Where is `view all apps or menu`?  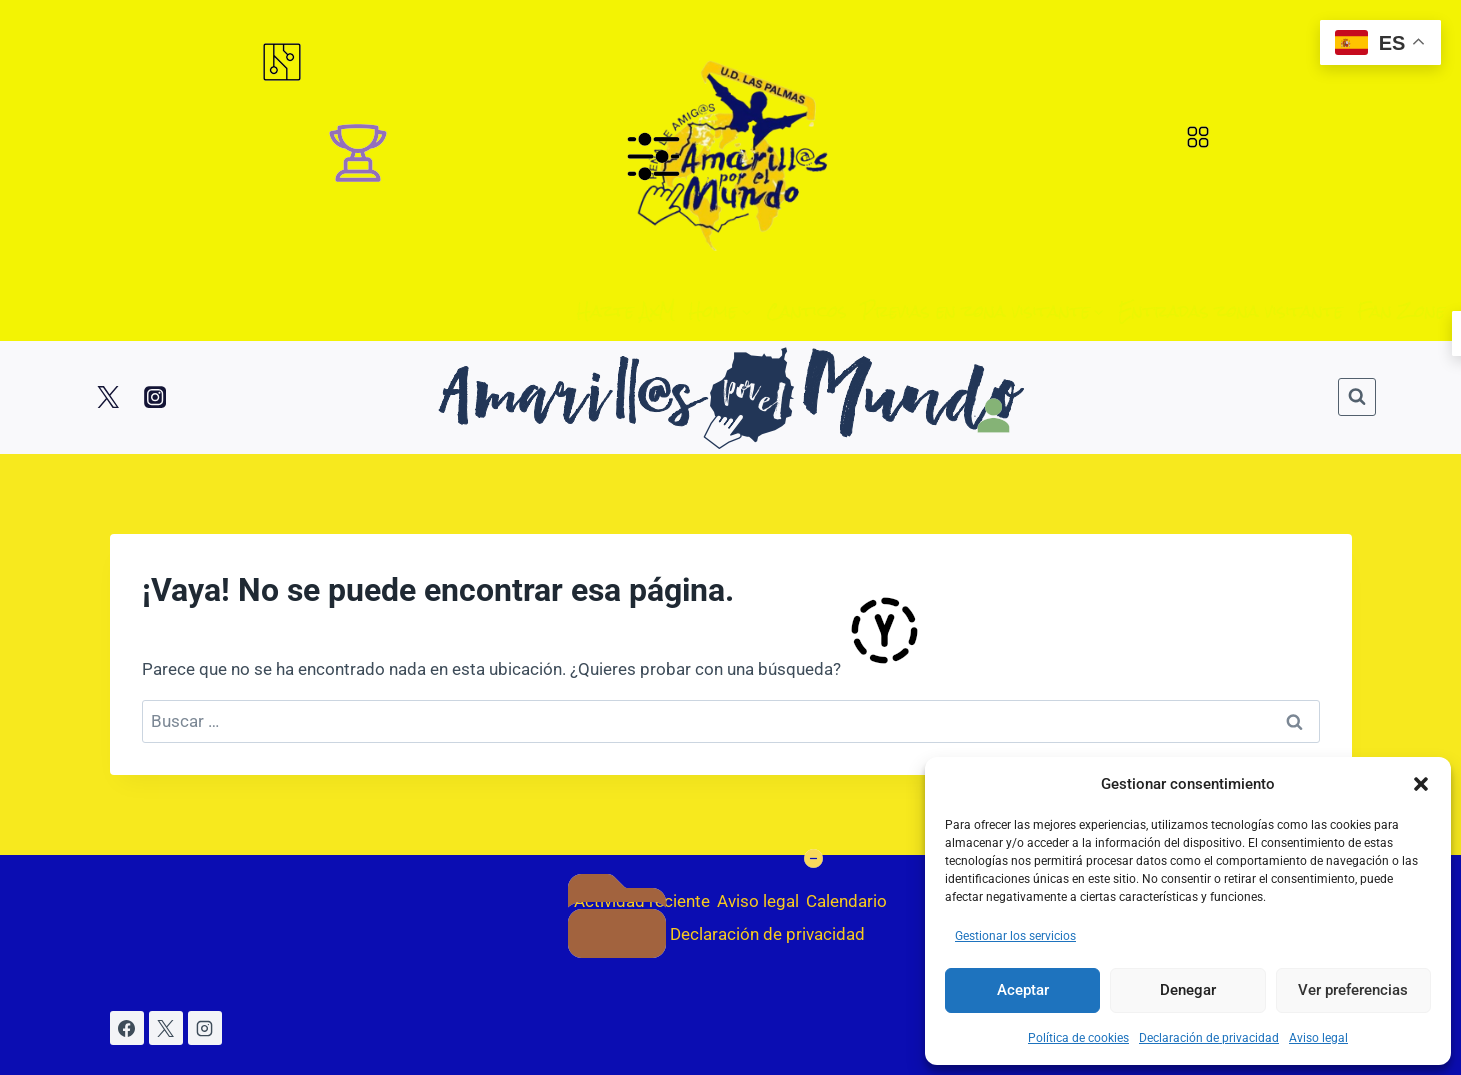 view all apps or menu is located at coordinates (1198, 137).